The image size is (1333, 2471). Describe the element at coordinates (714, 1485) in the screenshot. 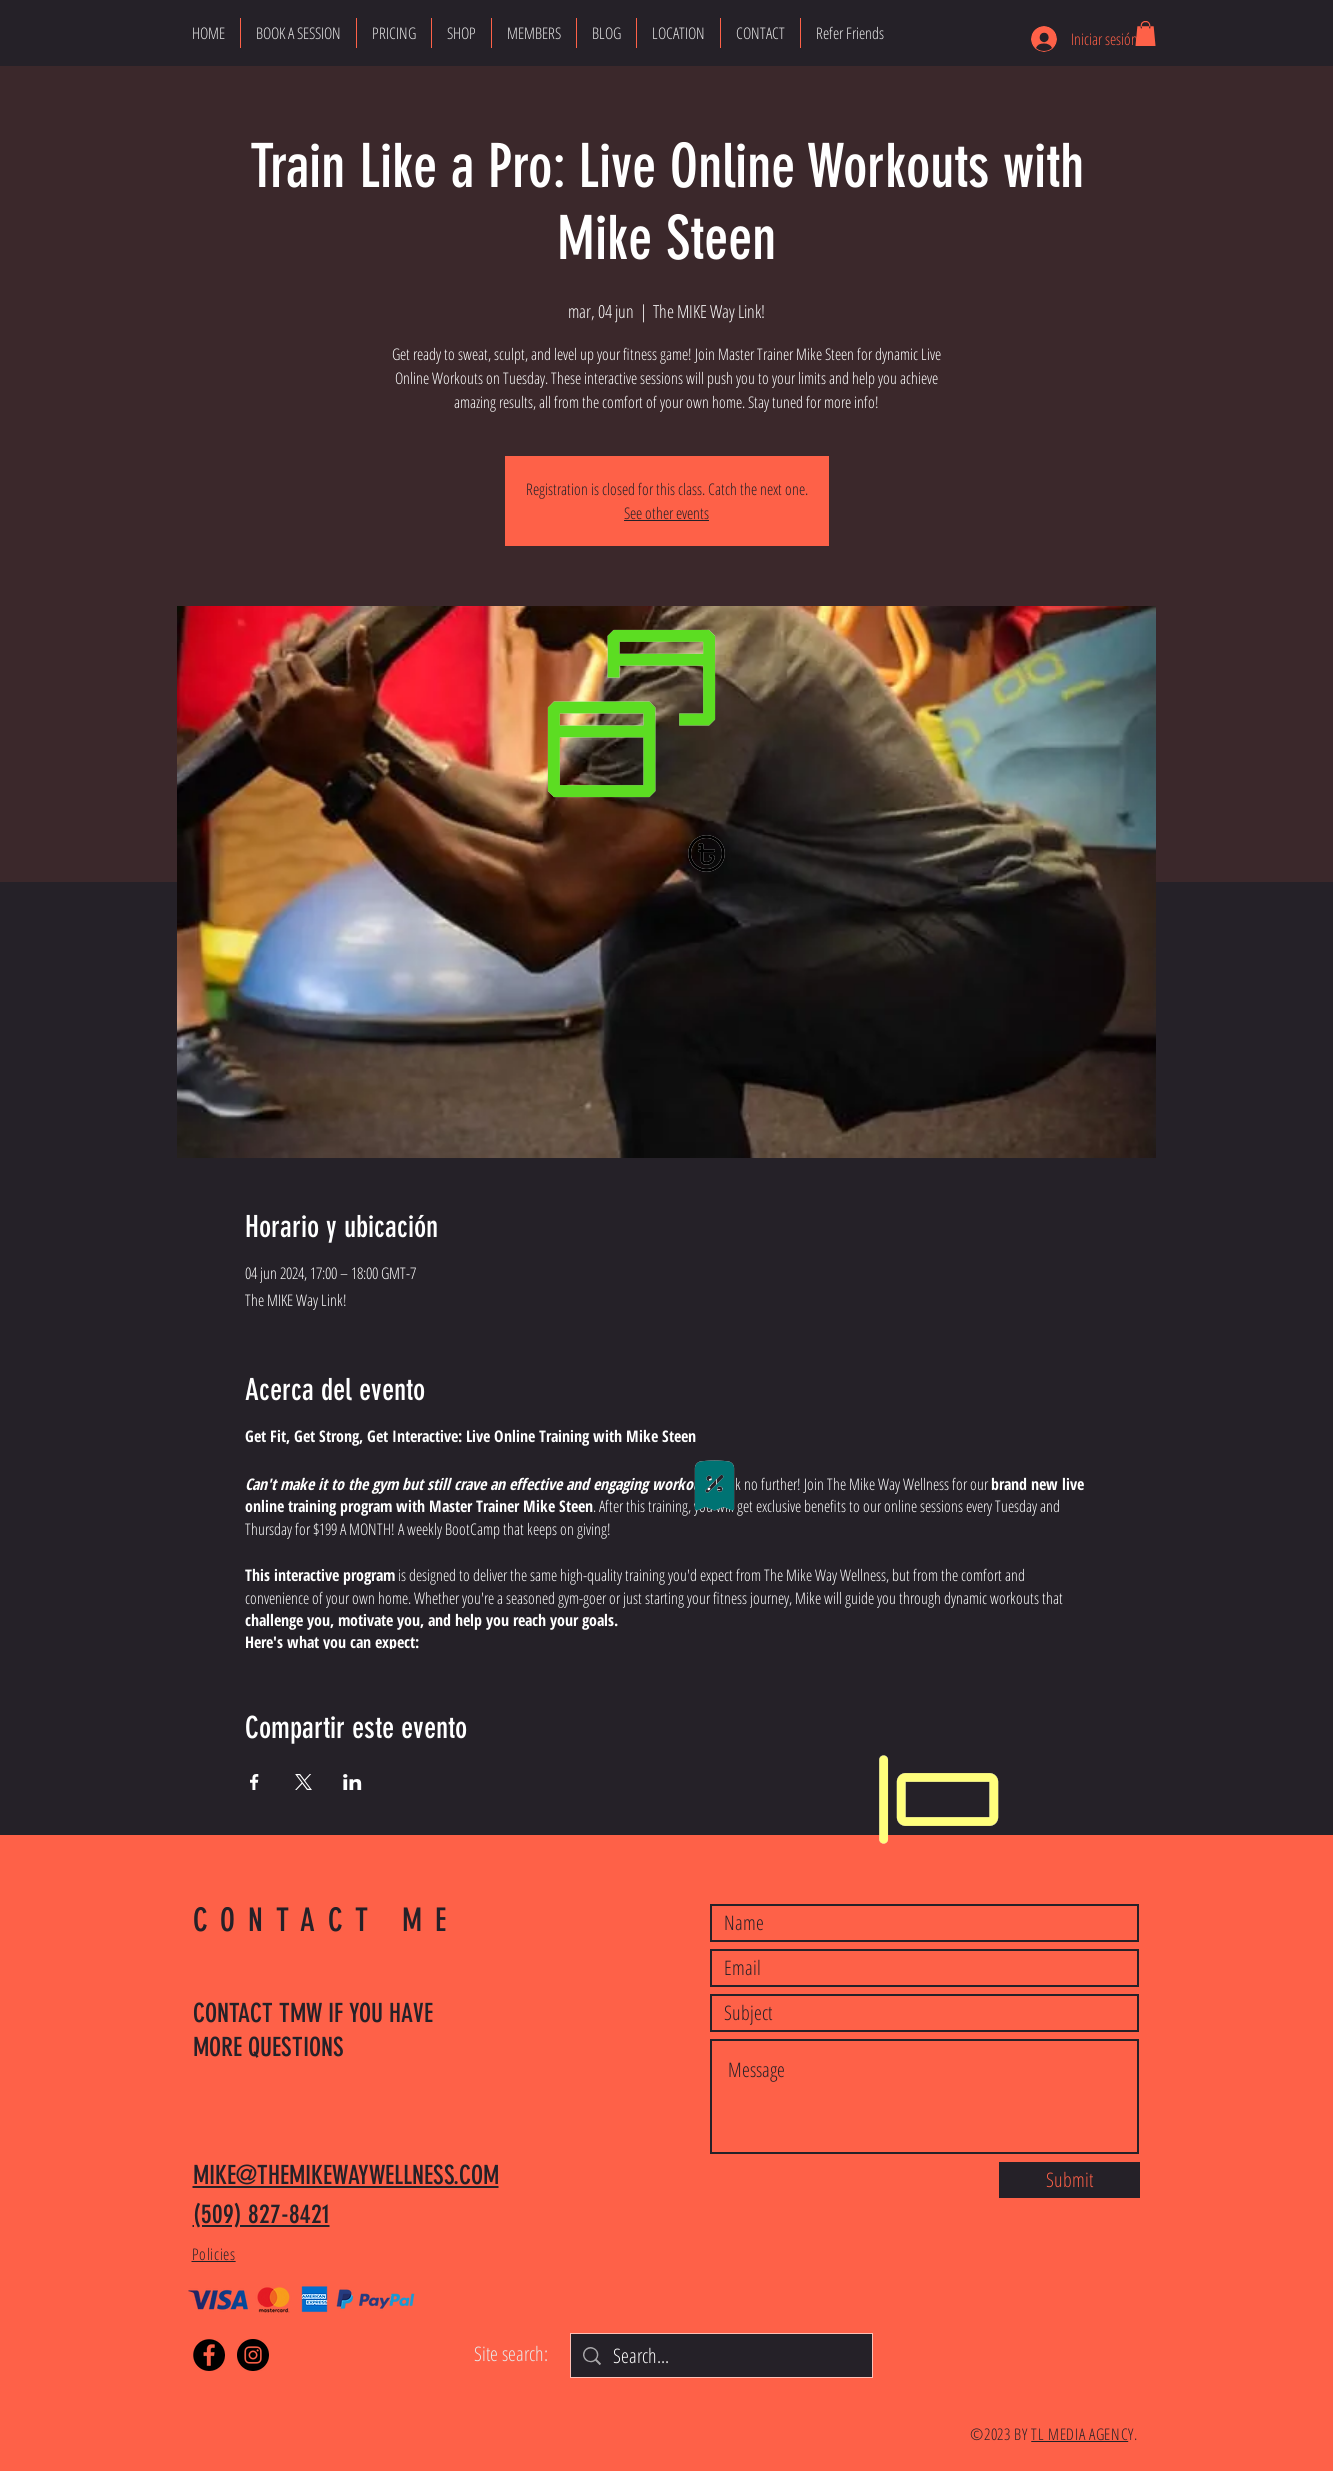

I see `view discount or coupon details` at that location.